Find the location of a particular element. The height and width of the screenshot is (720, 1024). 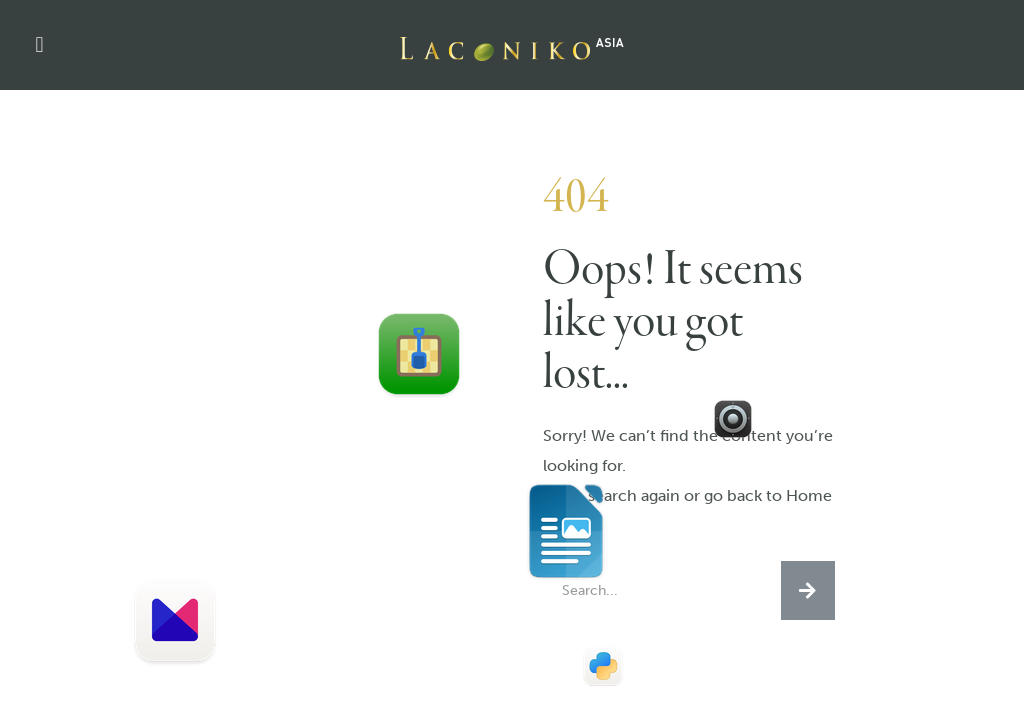

open the Python programming environment is located at coordinates (603, 666).